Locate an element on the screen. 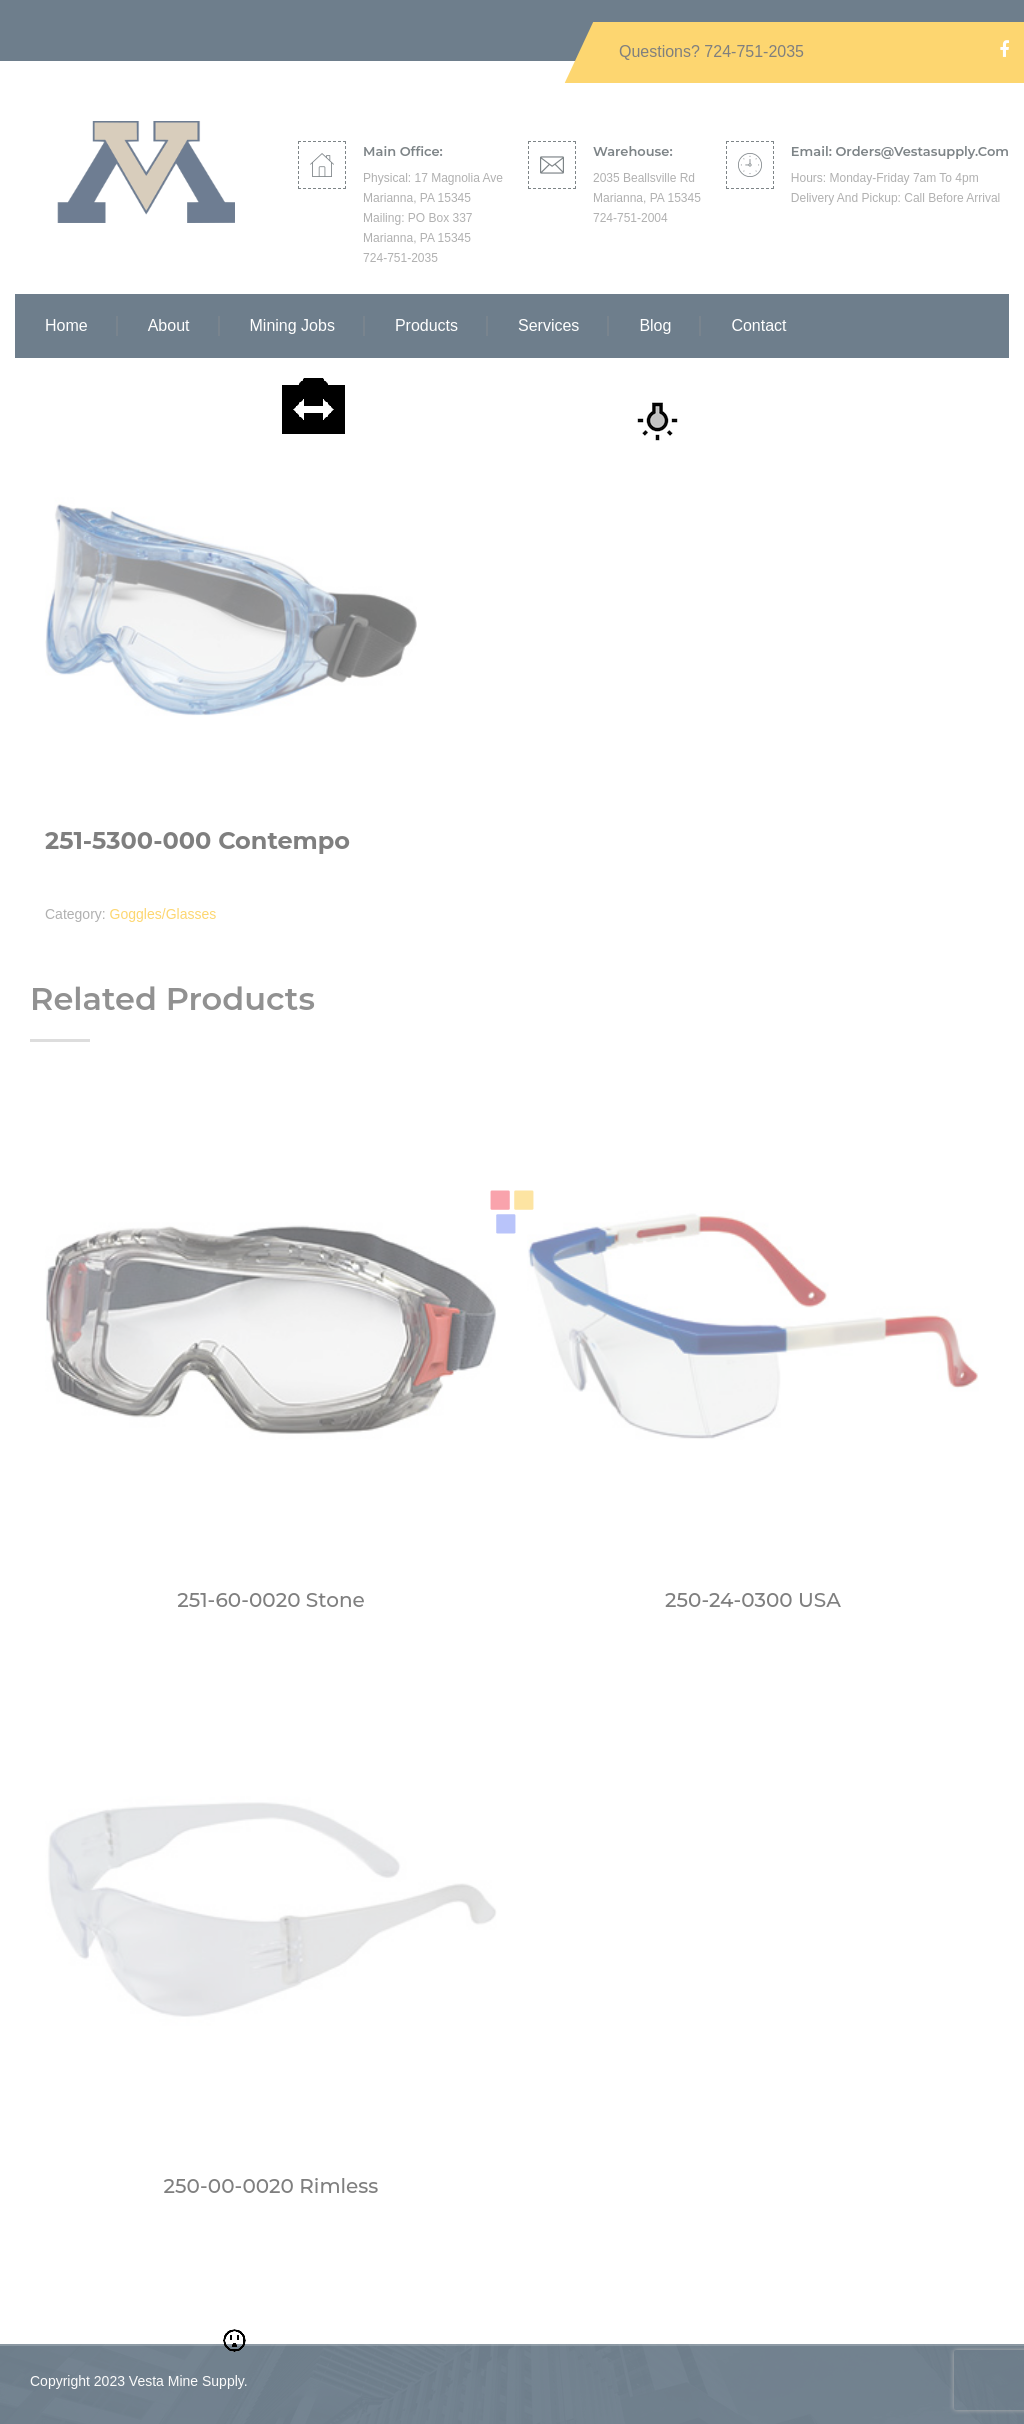  adjust incandescent light settings is located at coordinates (657, 420).